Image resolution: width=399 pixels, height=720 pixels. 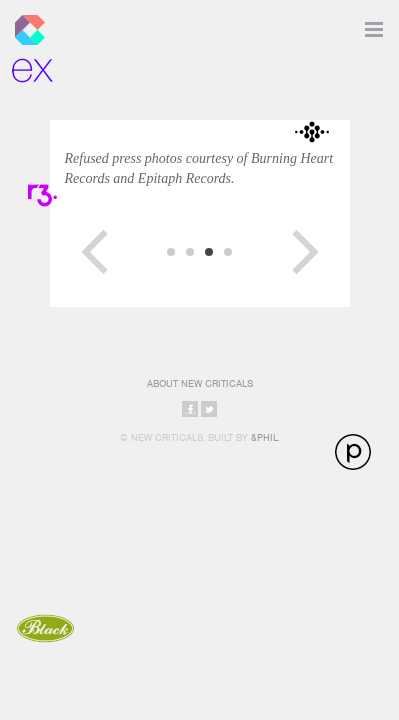 What do you see at coordinates (312, 132) in the screenshot?
I see `open Wwise audio middleware application` at bounding box center [312, 132].